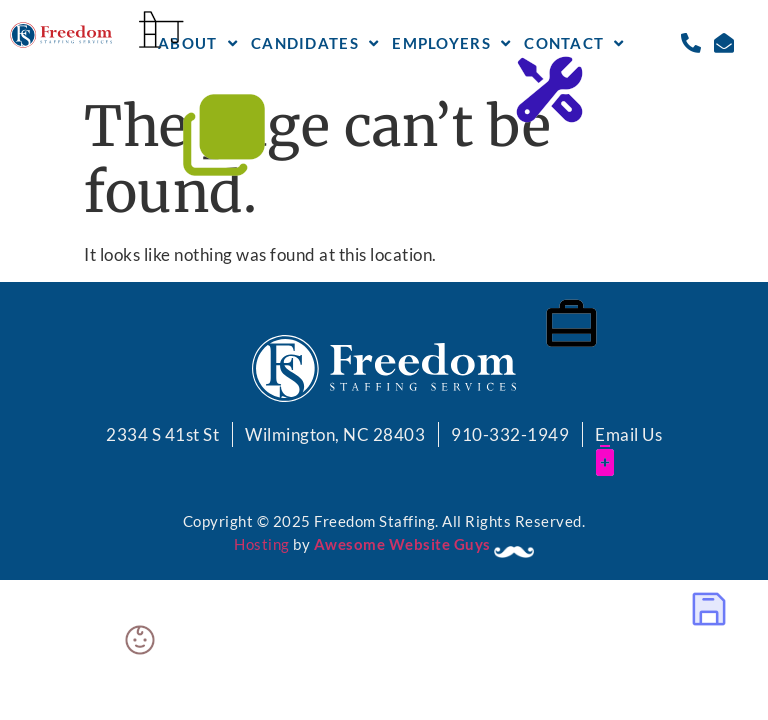  Describe the element at coordinates (709, 609) in the screenshot. I see `save current file or document` at that location.